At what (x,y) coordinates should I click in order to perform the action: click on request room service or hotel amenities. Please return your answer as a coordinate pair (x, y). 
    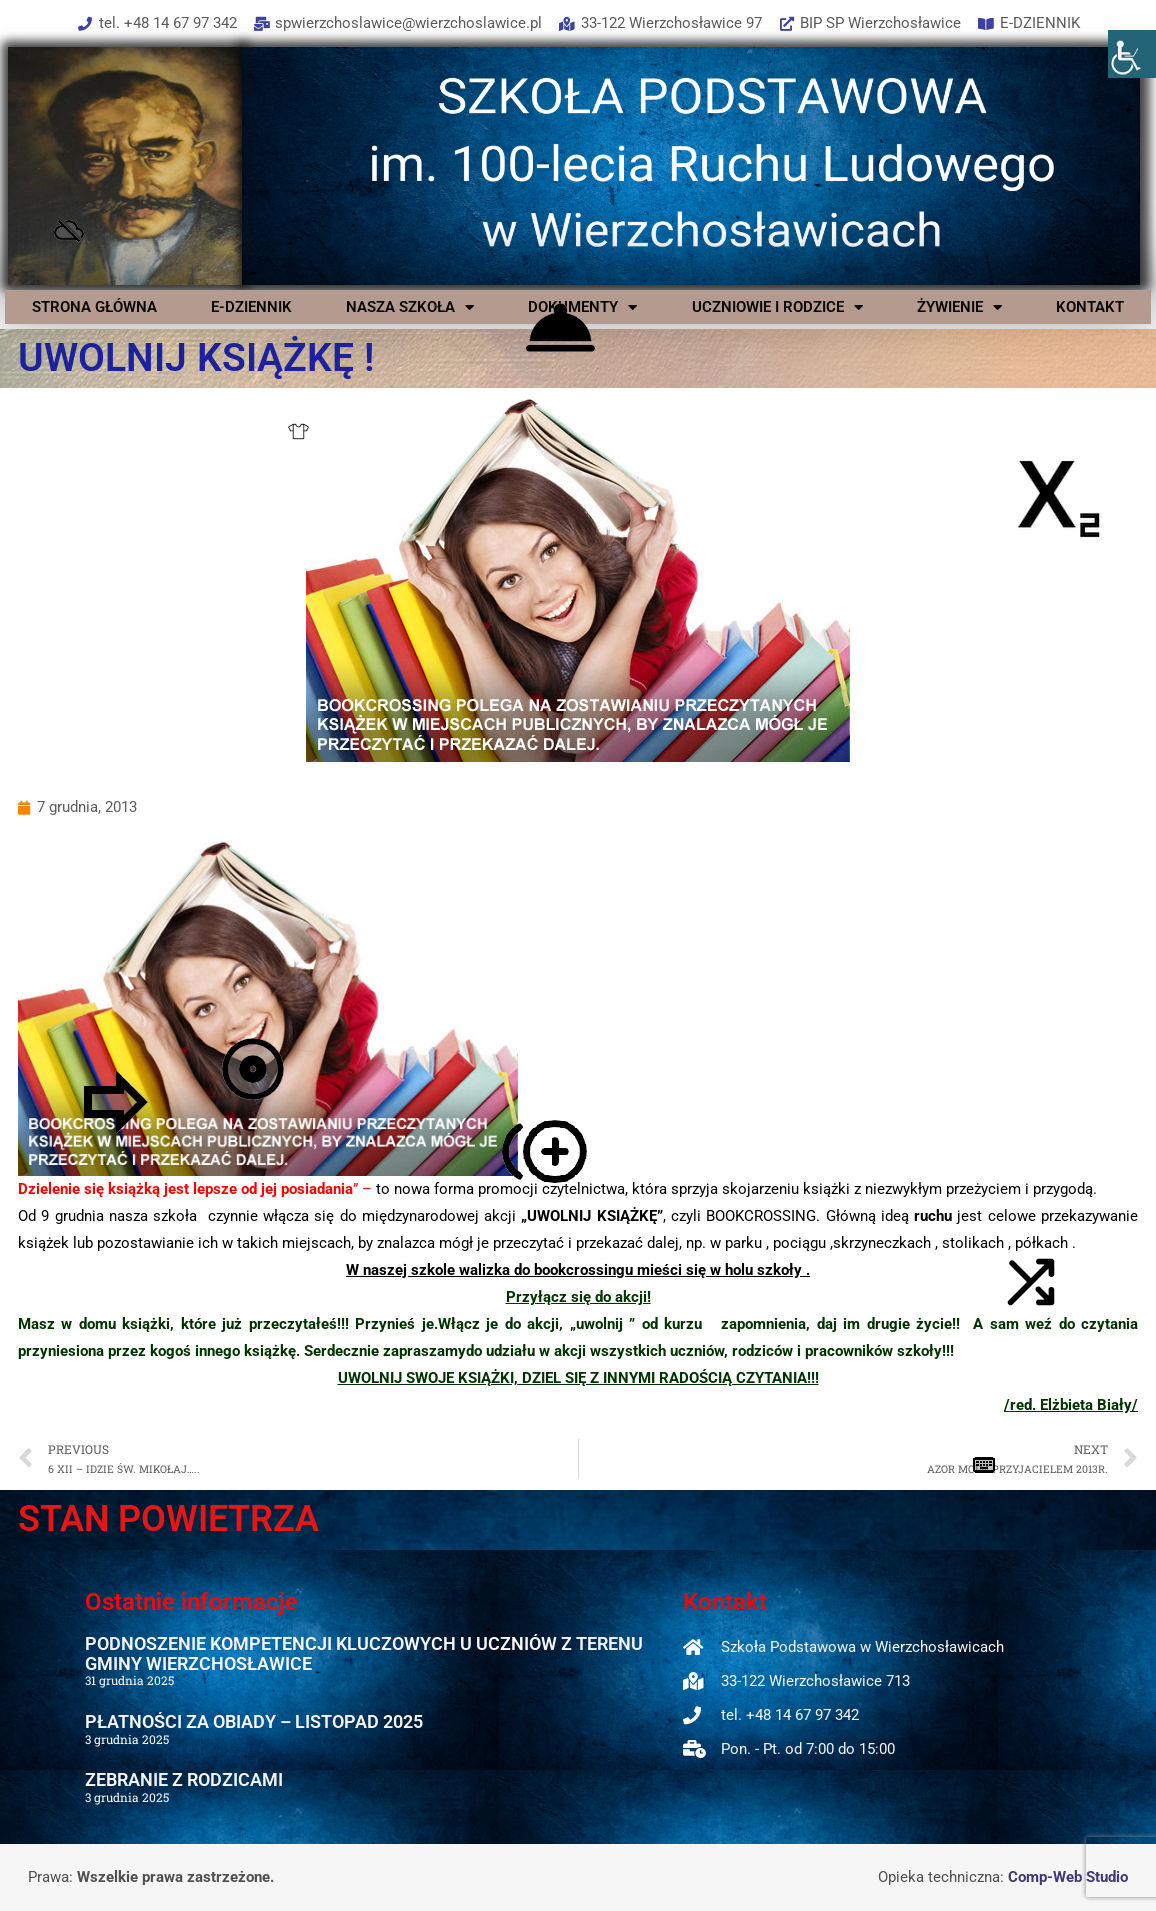
    Looking at the image, I should click on (560, 327).